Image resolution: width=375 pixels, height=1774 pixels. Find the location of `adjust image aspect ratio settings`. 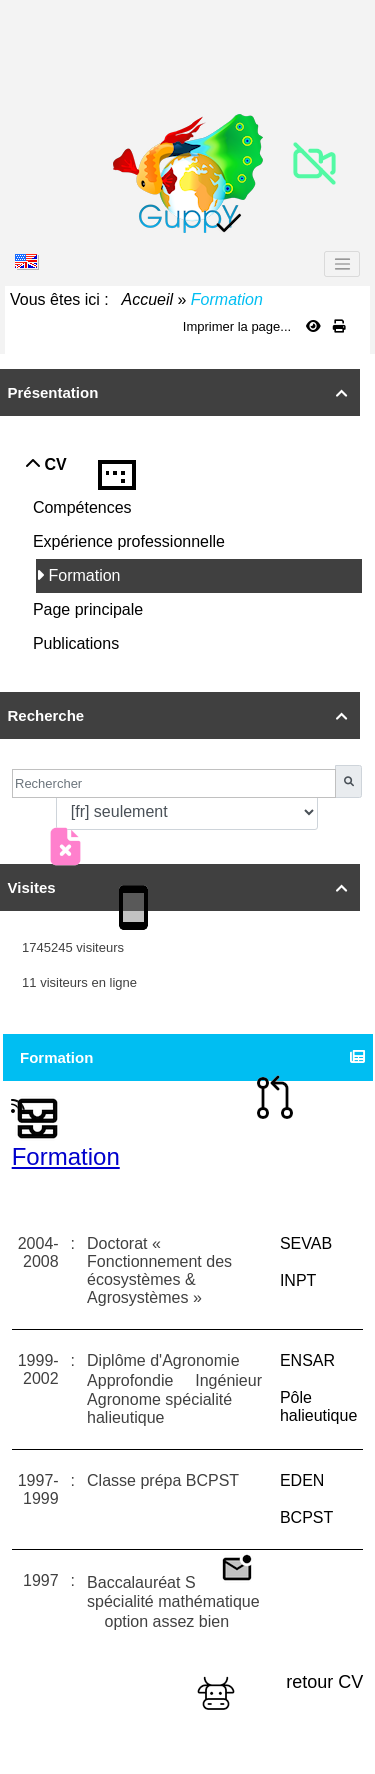

adjust image aspect ratio settings is located at coordinates (117, 475).